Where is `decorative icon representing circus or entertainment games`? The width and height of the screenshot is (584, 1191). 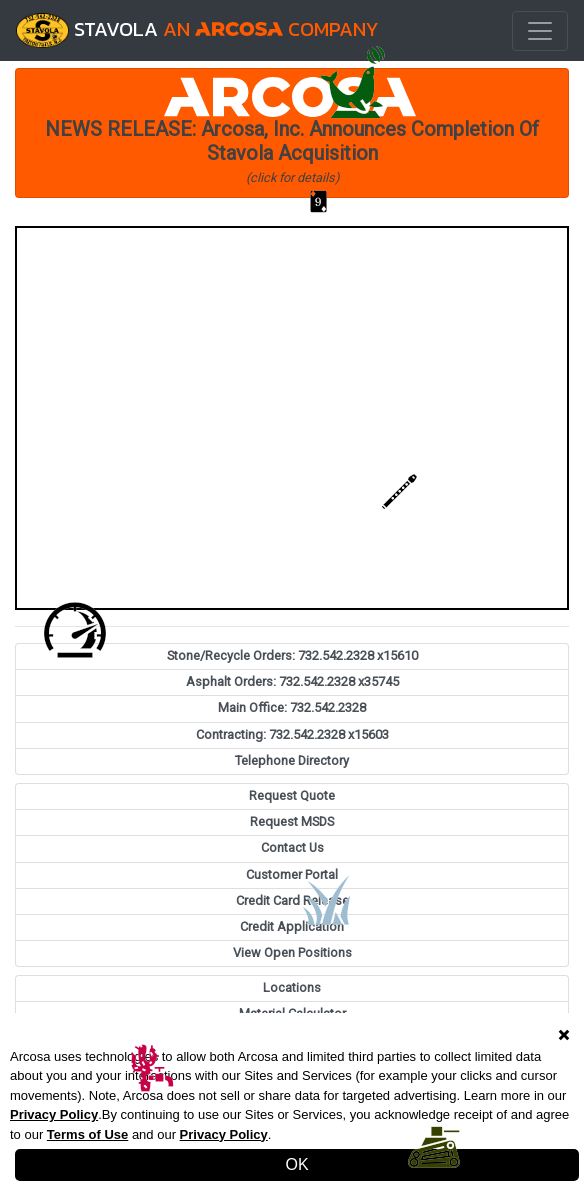 decorative icon representing circus or entertainment games is located at coordinates (355, 81).